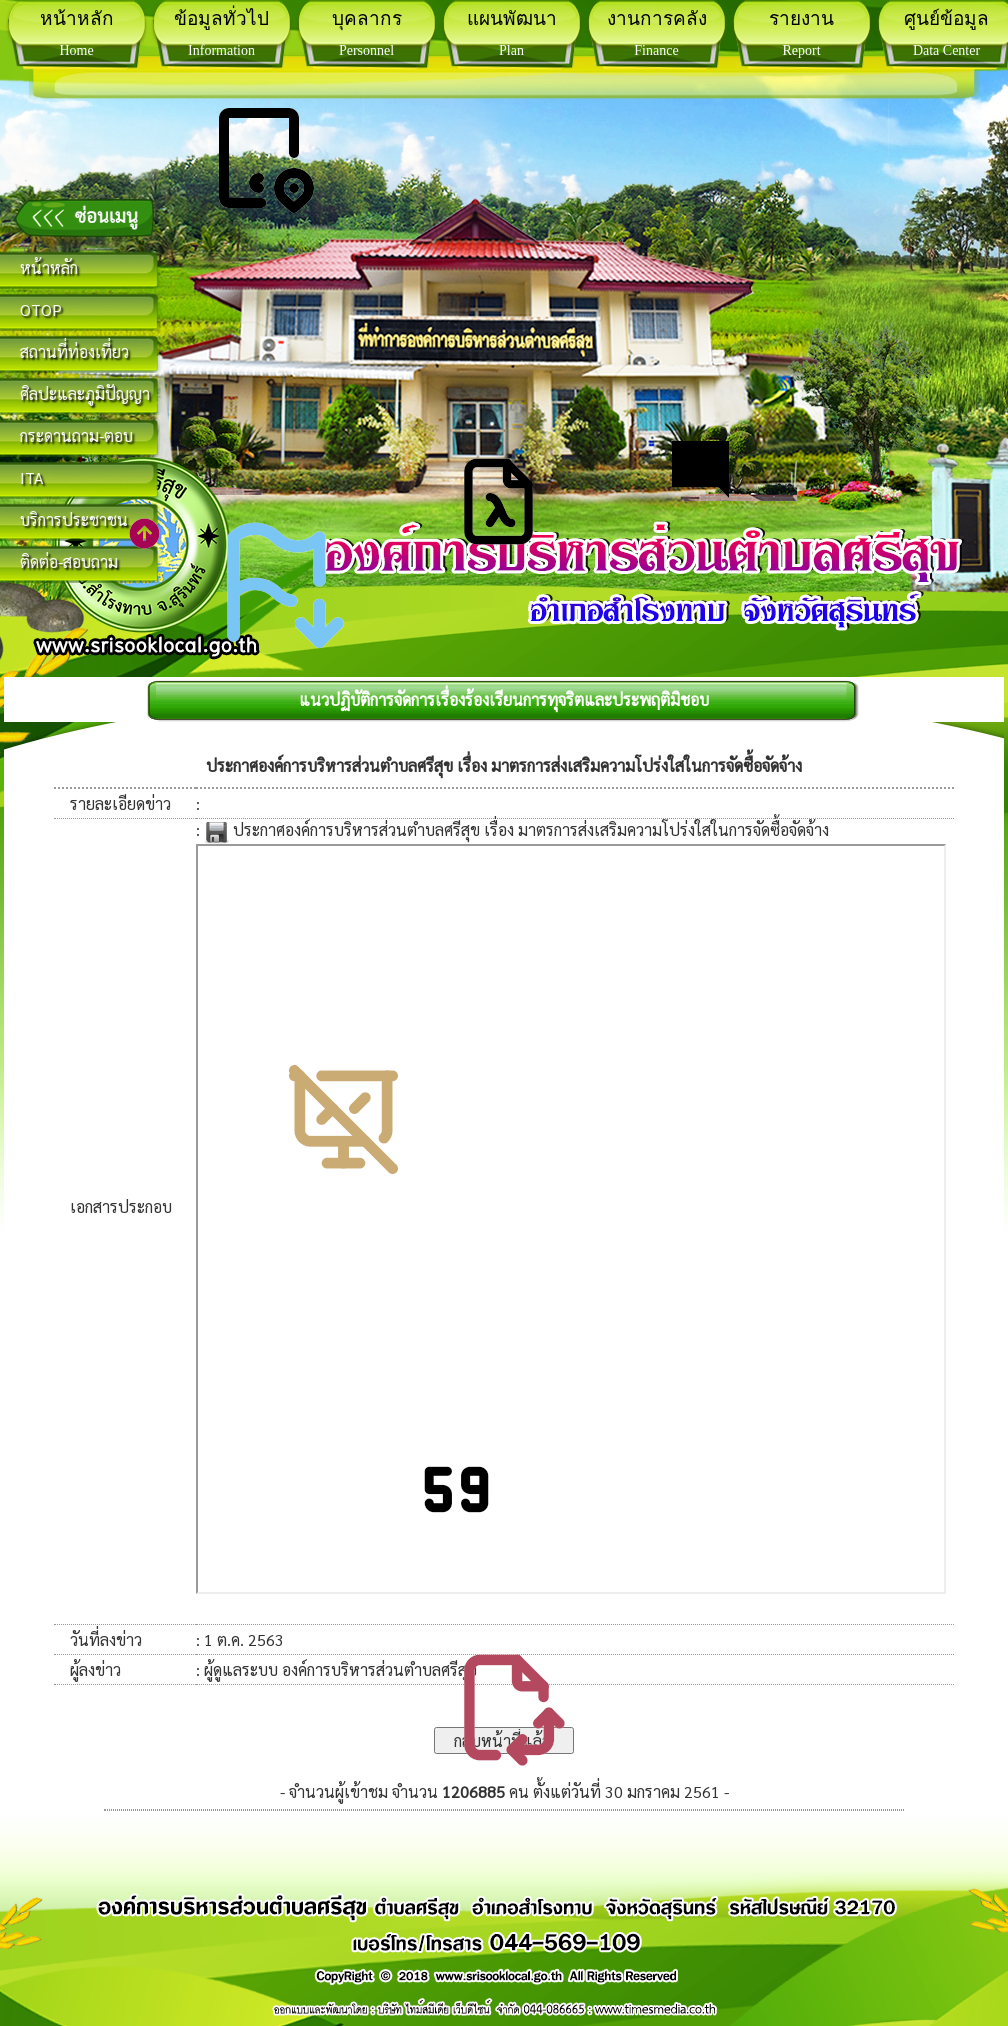 This screenshot has height=2026, width=1008. I want to click on open a lambda function file, so click(498, 501).